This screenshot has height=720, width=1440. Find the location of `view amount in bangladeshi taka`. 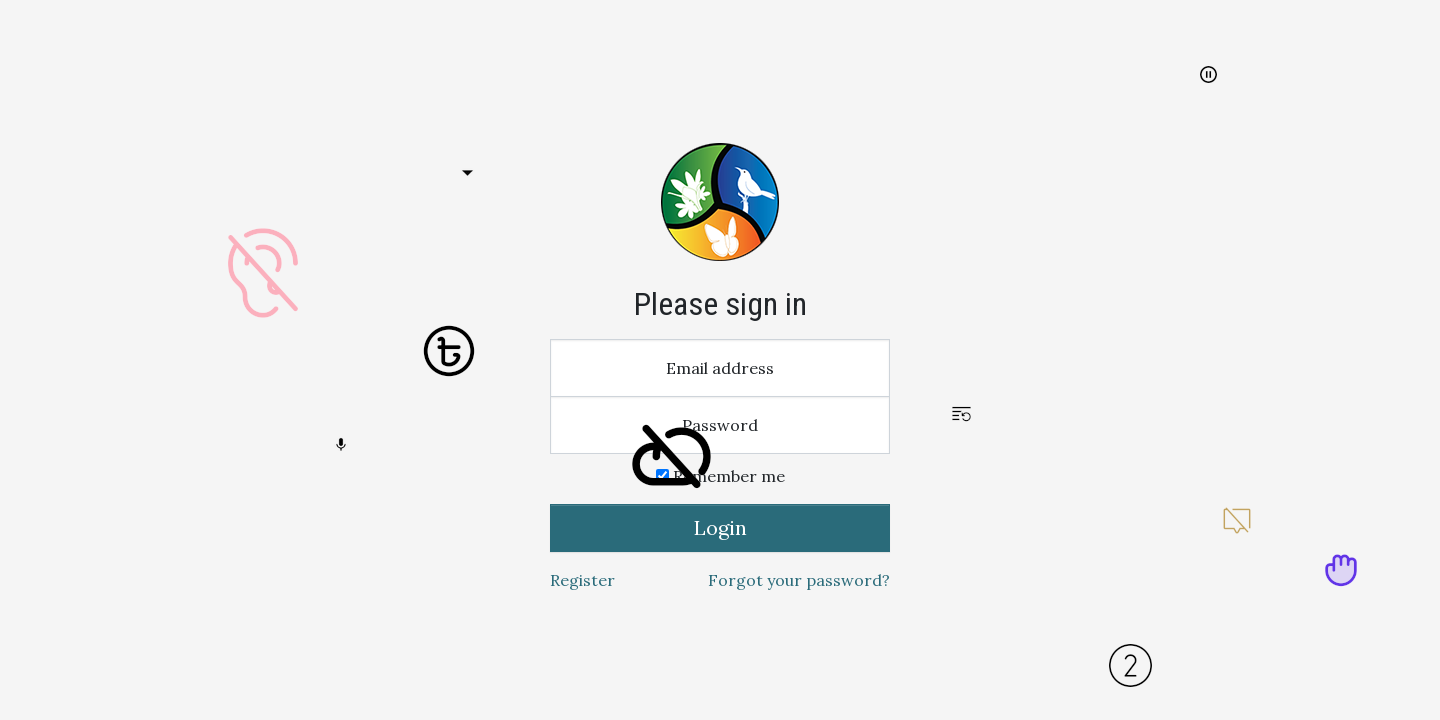

view amount in bangladeshi taka is located at coordinates (449, 351).